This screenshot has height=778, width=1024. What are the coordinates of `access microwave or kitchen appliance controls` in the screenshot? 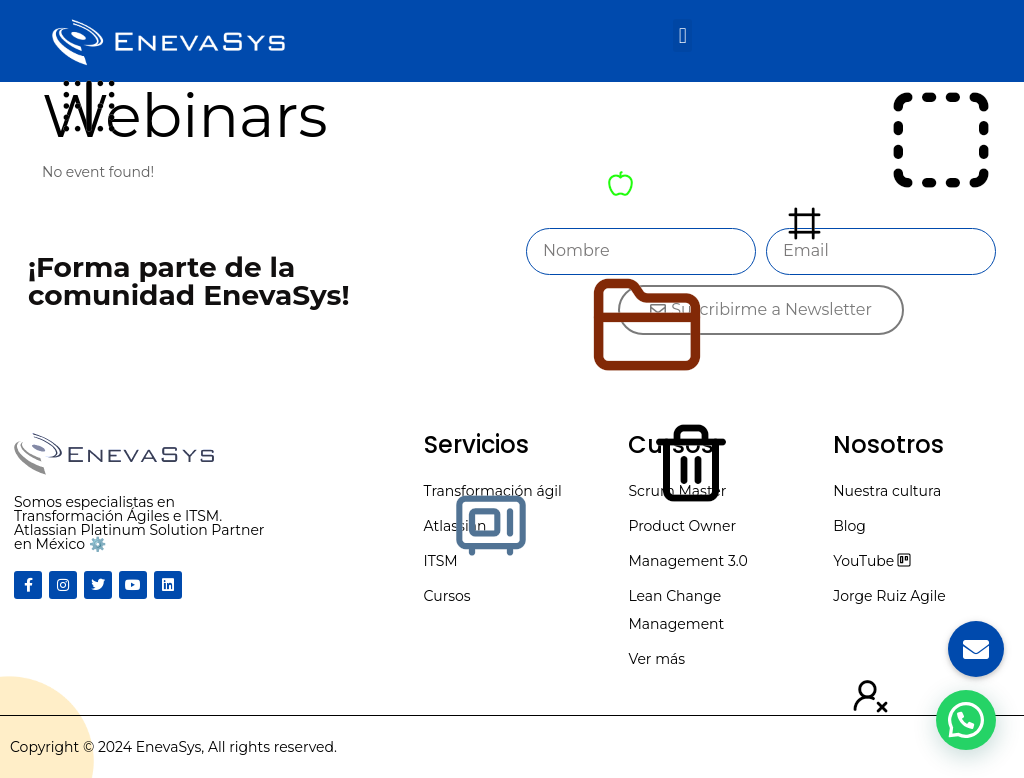 It's located at (491, 524).